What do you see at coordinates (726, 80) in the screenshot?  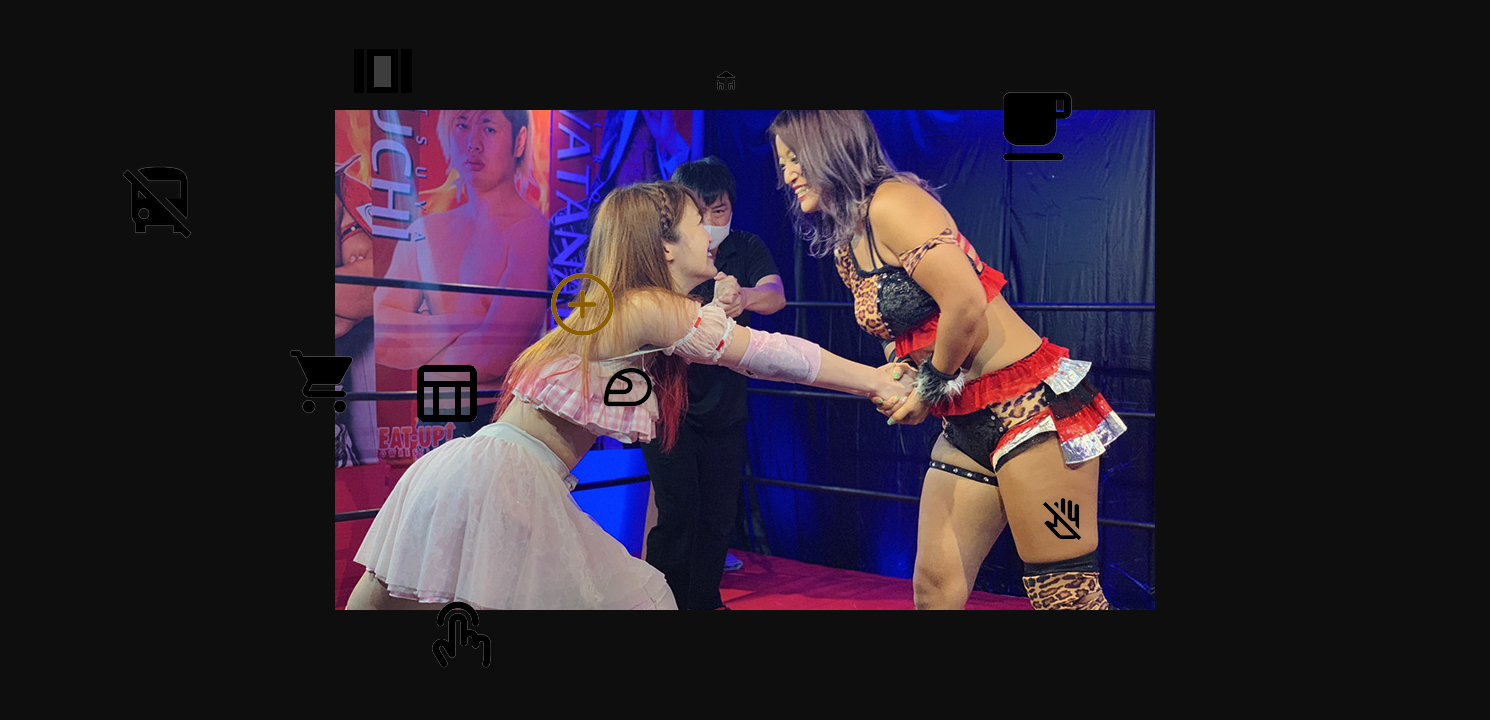 I see `access outdoor deck or patio settings` at bounding box center [726, 80].